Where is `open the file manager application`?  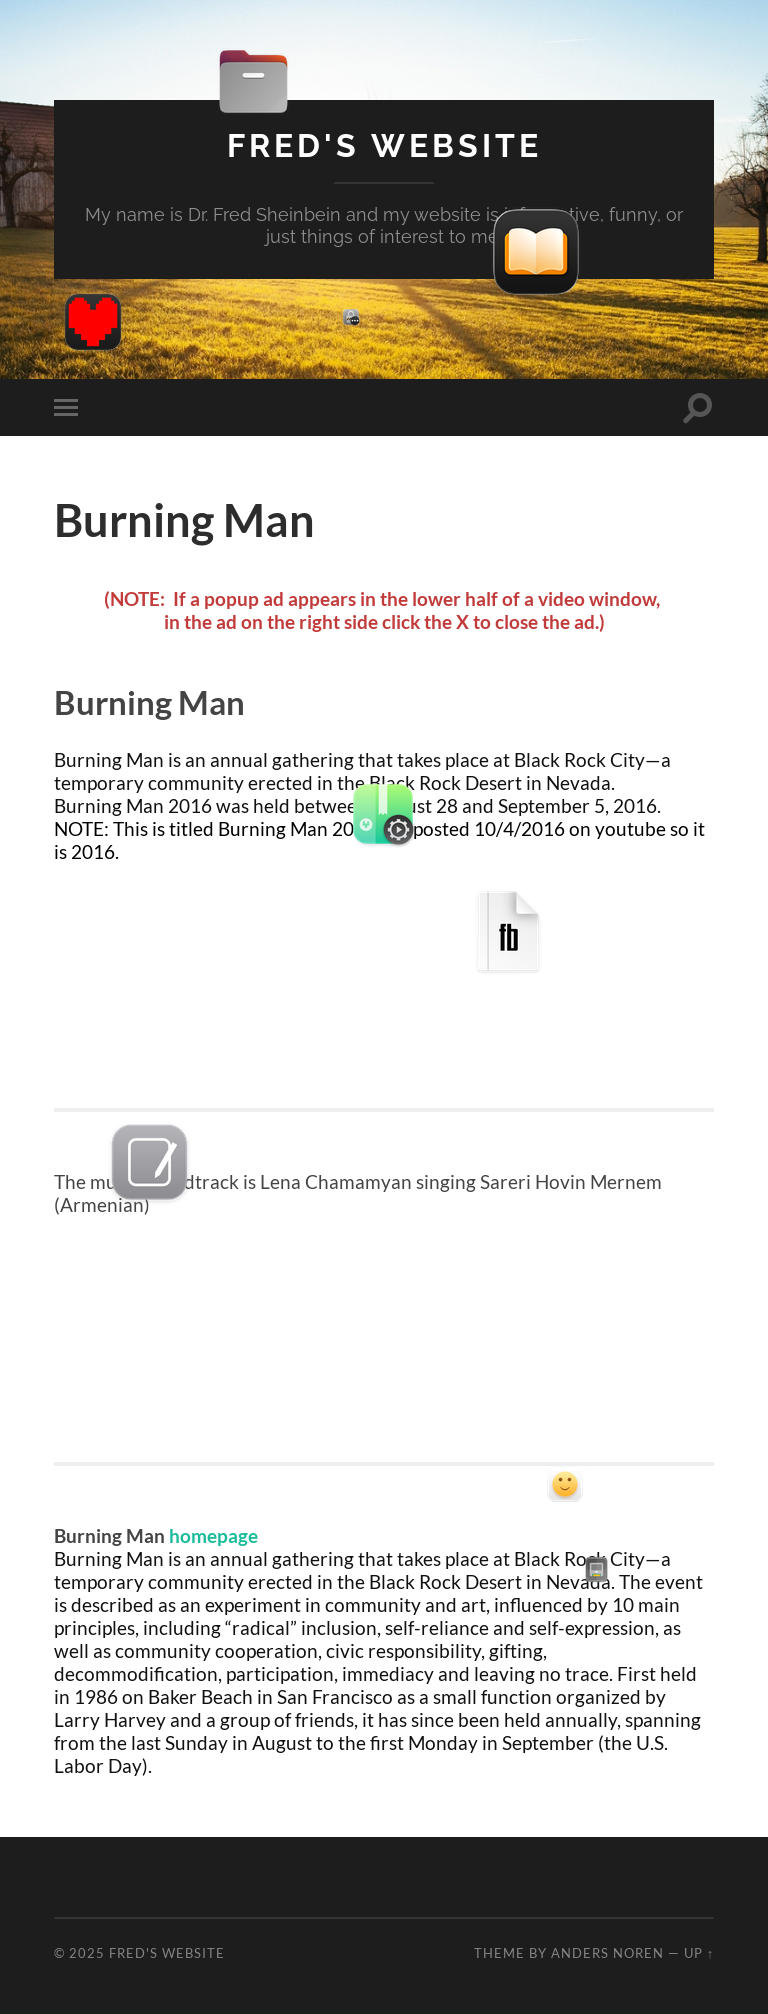
open the file manager application is located at coordinates (253, 81).